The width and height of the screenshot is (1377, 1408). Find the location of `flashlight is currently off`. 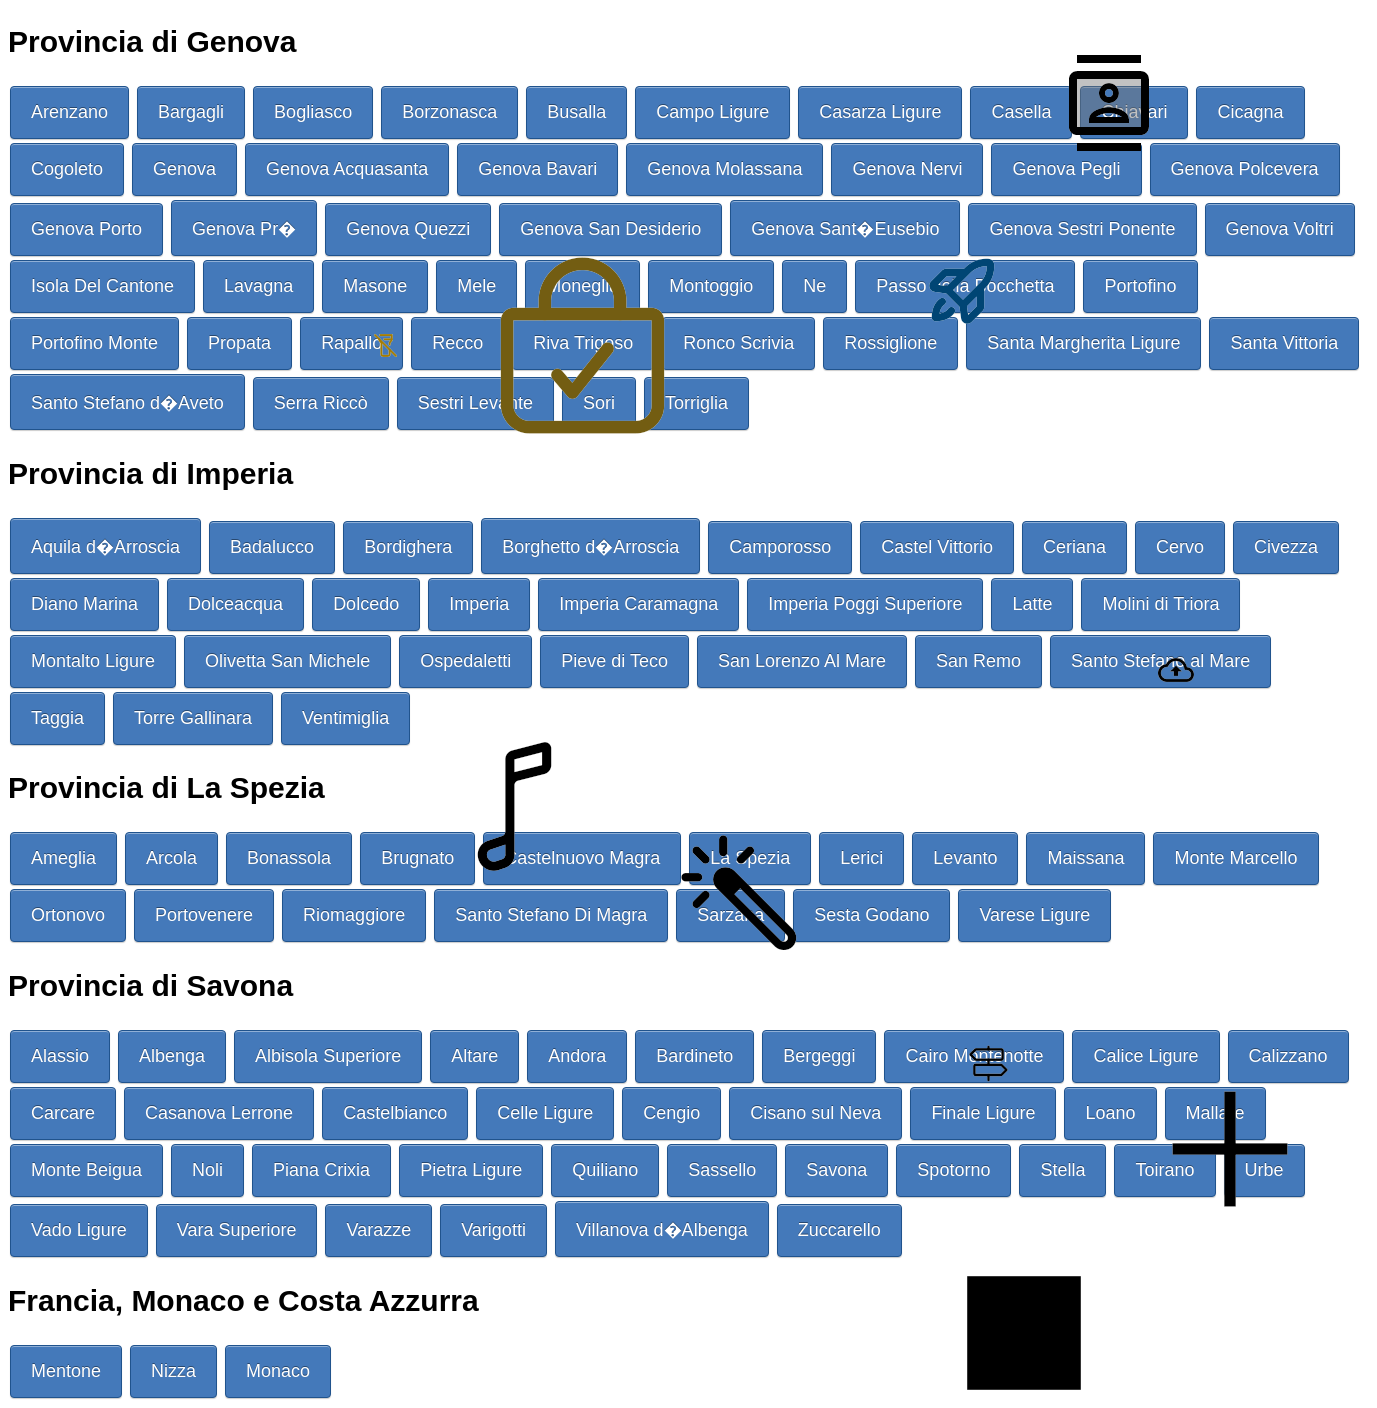

flashlight is currently off is located at coordinates (385, 345).